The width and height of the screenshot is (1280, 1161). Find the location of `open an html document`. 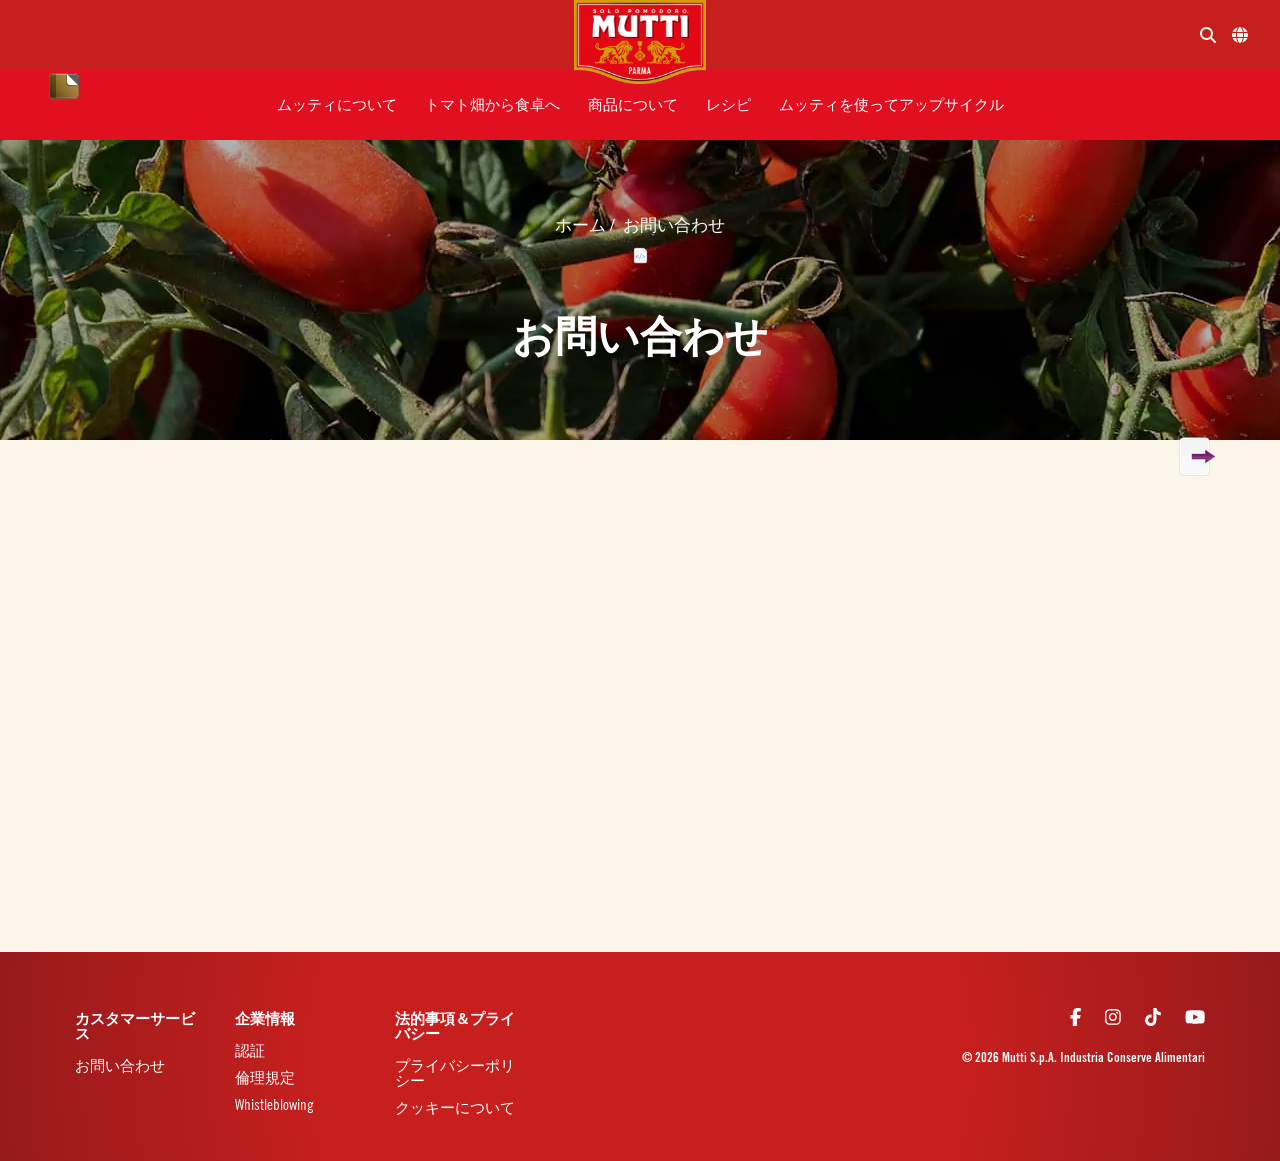

open an html document is located at coordinates (640, 255).